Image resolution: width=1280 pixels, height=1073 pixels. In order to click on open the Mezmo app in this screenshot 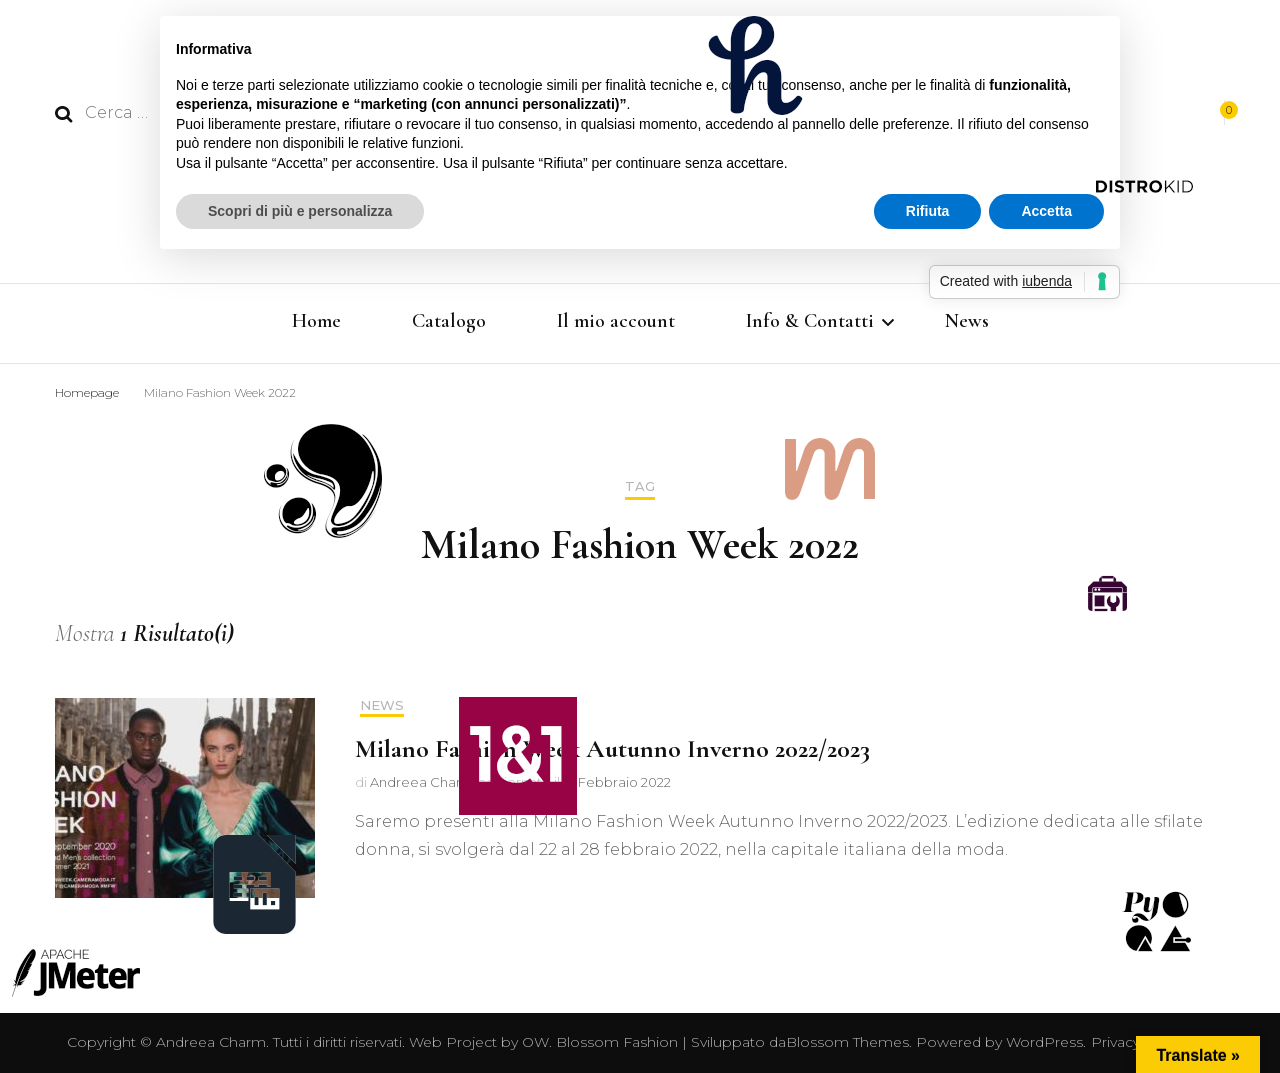, I will do `click(830, 469)`.